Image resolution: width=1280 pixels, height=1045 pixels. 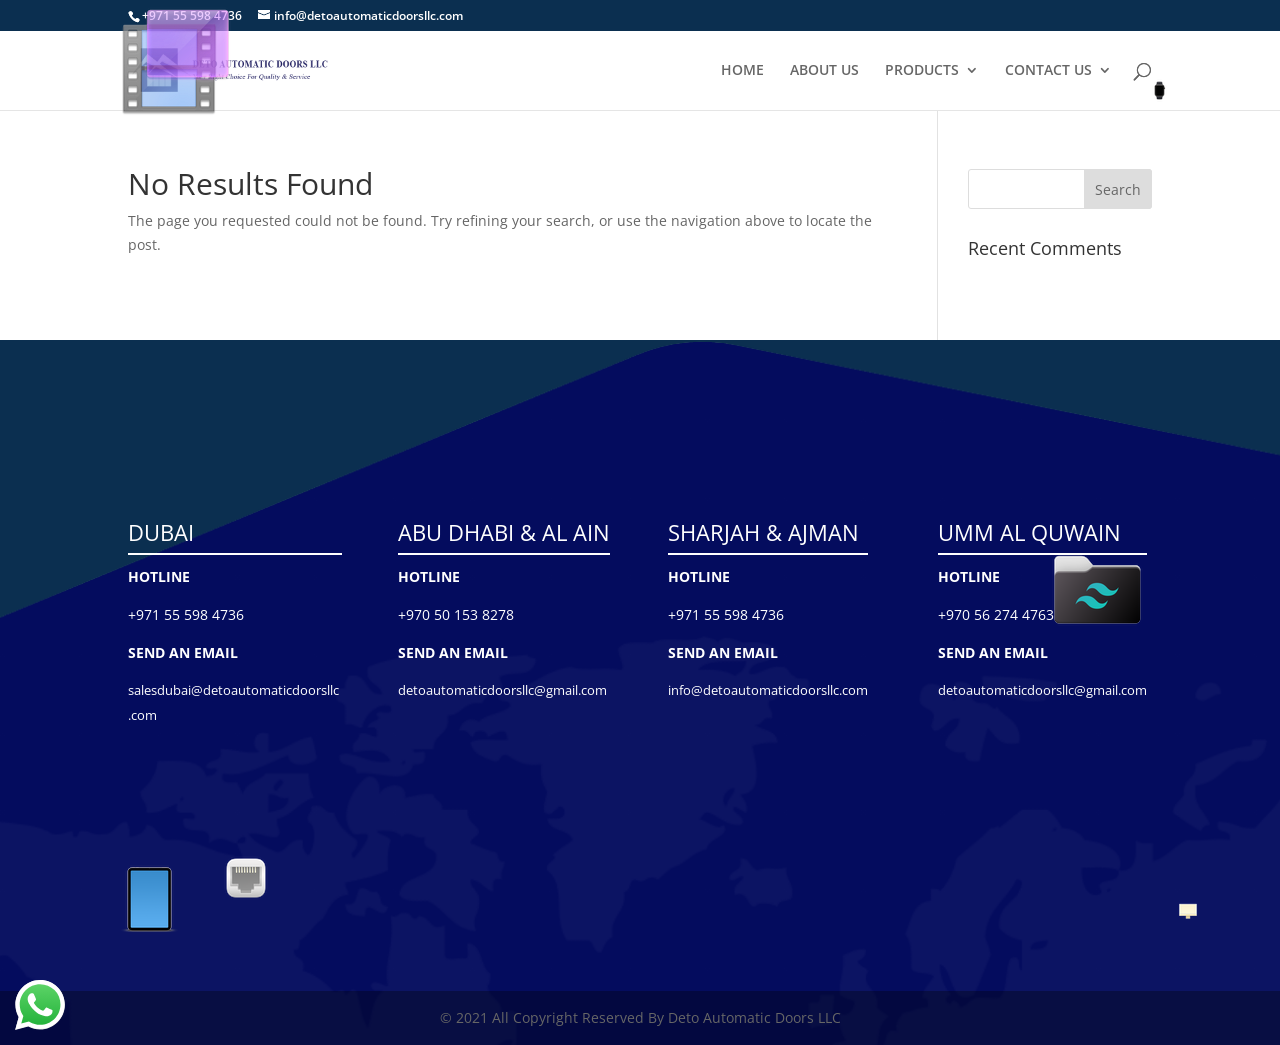 What do you see at coordinates (1188, 911) in the screenshot?
I see `select yellow iMac as device type` at bounding box center [1188, 911].